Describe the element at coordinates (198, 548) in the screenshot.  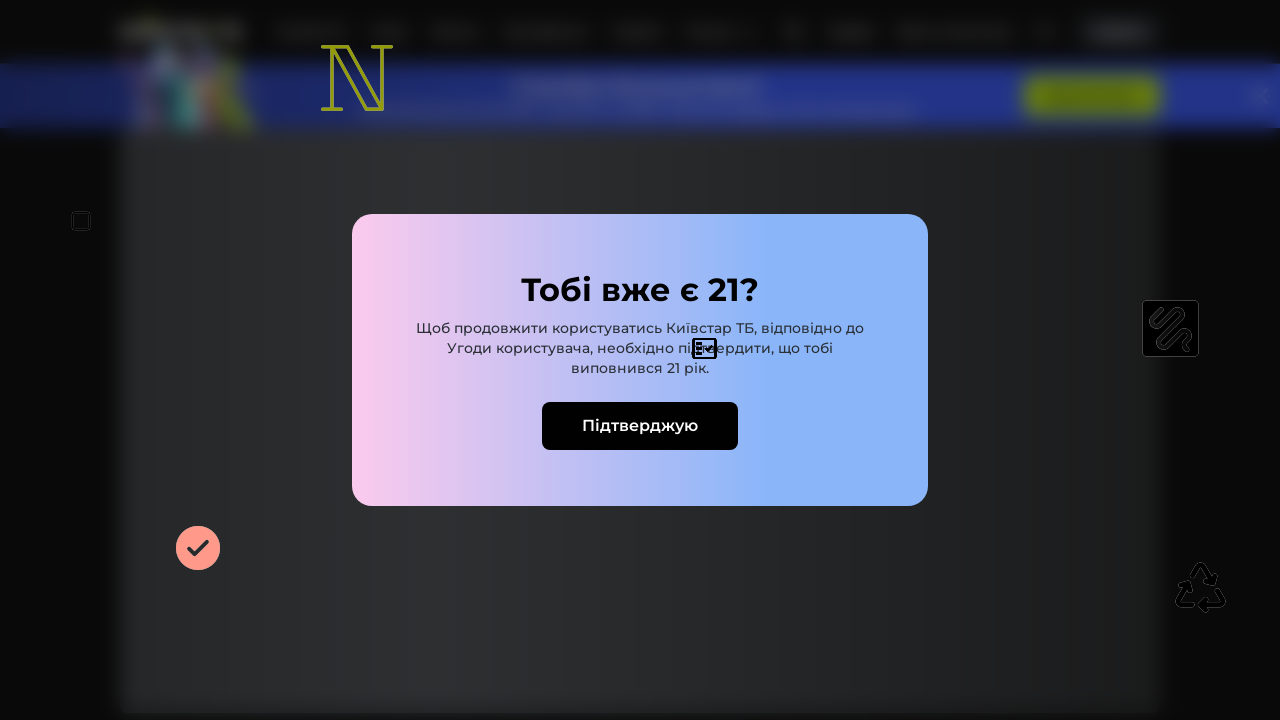
I see `indicates successful completion or confirmation` at that location.